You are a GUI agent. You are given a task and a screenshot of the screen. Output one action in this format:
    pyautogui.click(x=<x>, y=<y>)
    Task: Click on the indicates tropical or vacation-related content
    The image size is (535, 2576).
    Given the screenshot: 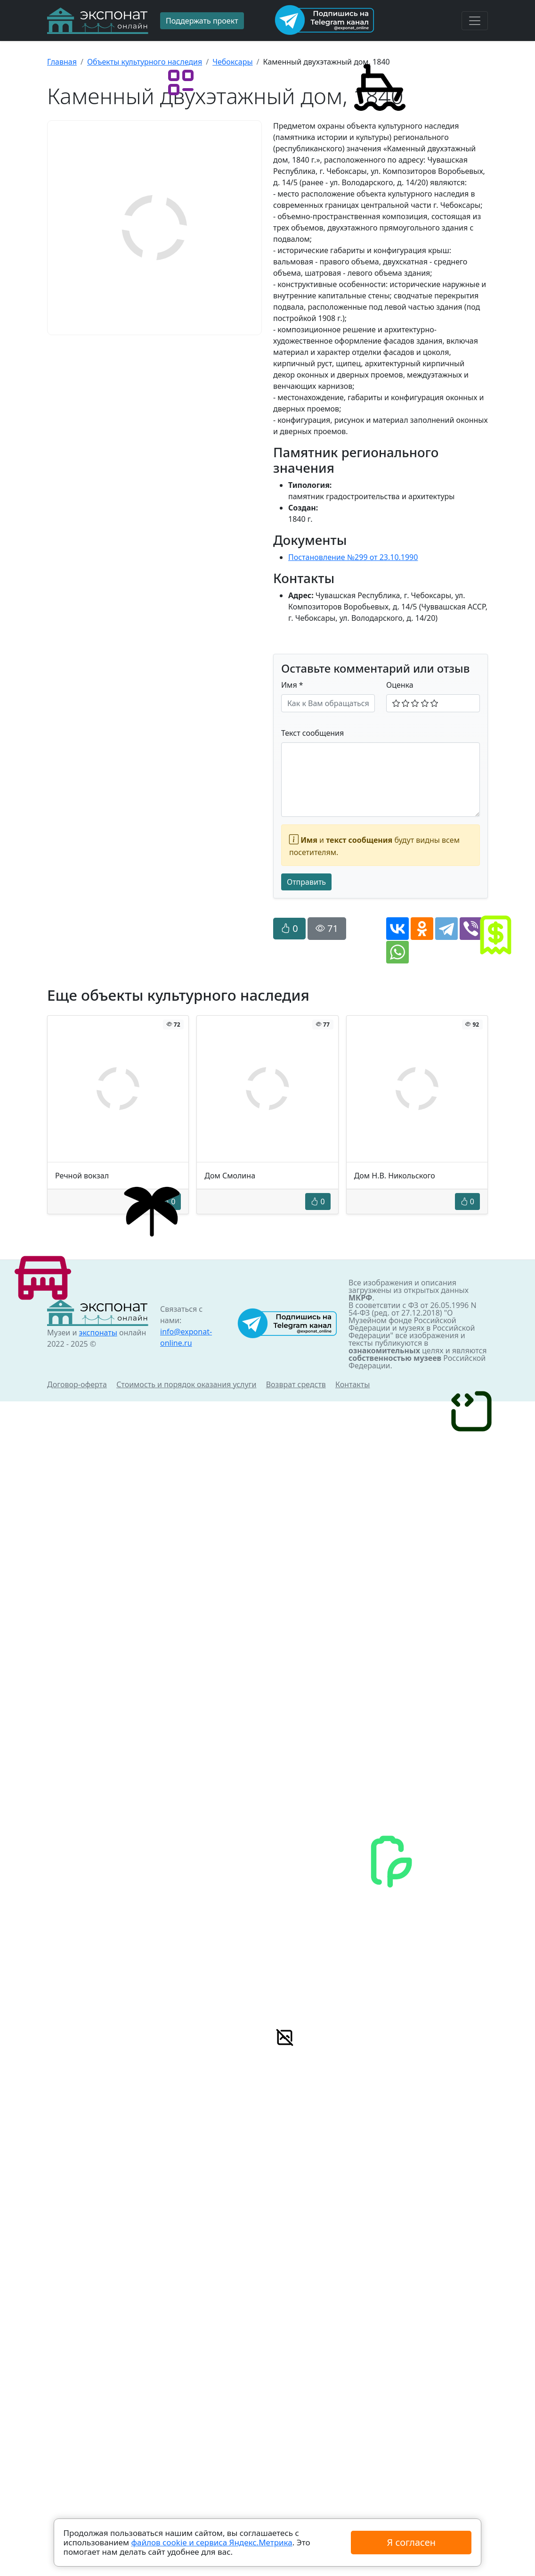 What is the action you would take?
    pyautogui.click(x=152, y=1210)
    